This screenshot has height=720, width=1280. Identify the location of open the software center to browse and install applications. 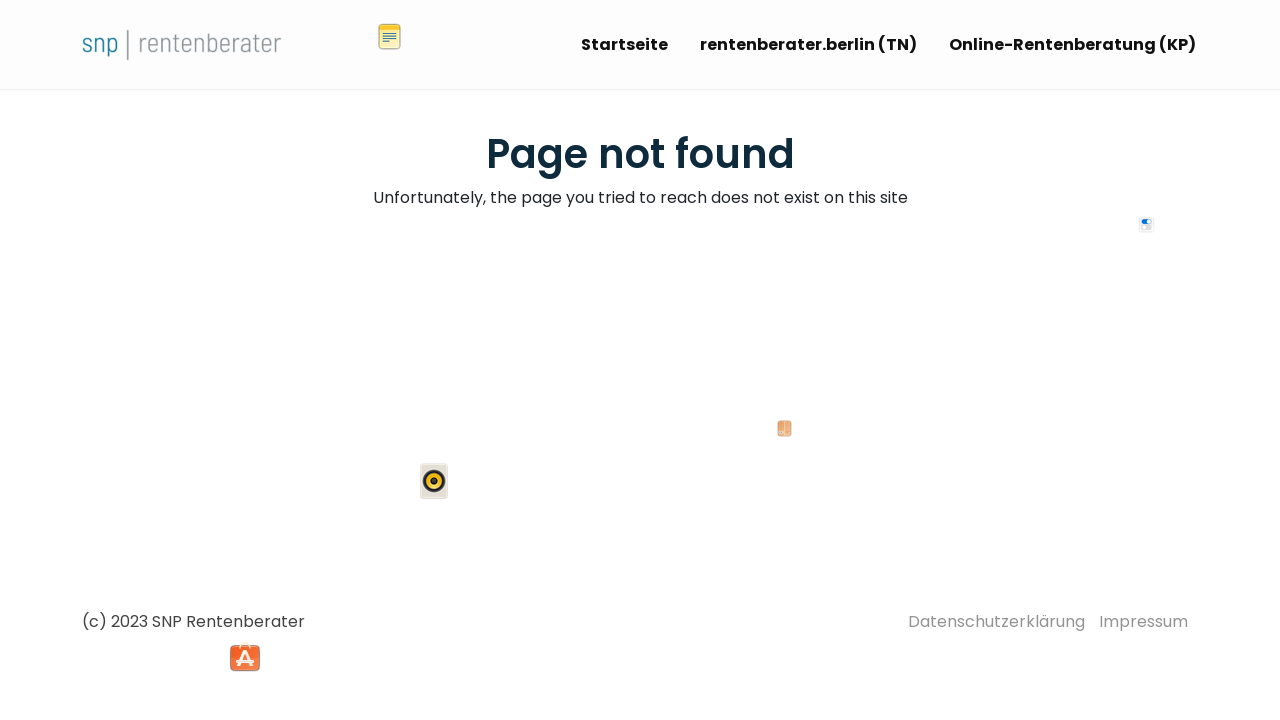
(245, 658).